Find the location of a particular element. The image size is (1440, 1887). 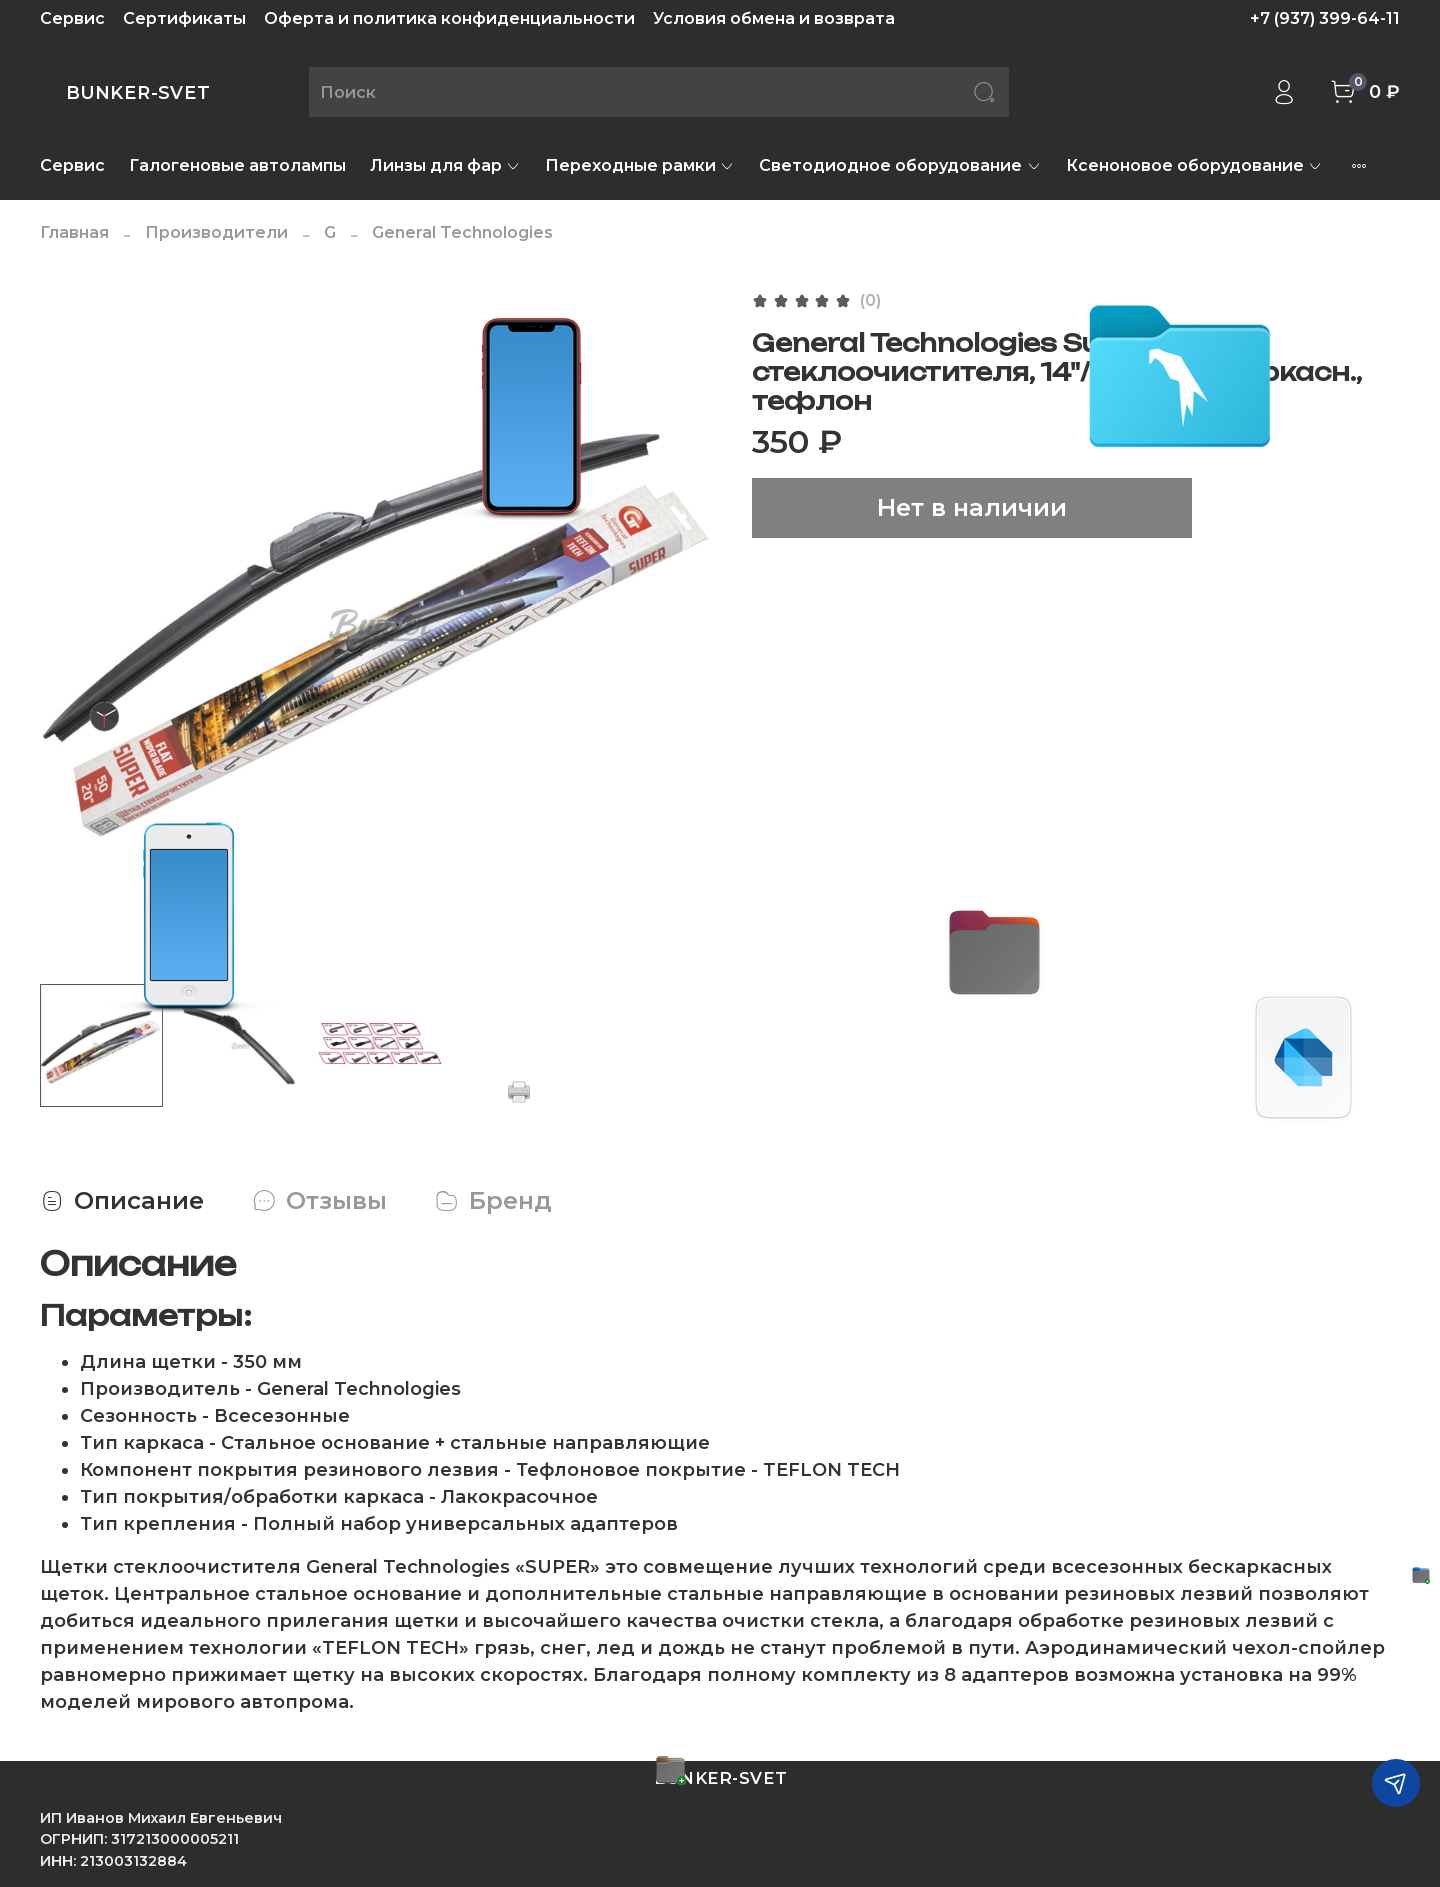

create a new folder is located at coordinates (670, 1769).